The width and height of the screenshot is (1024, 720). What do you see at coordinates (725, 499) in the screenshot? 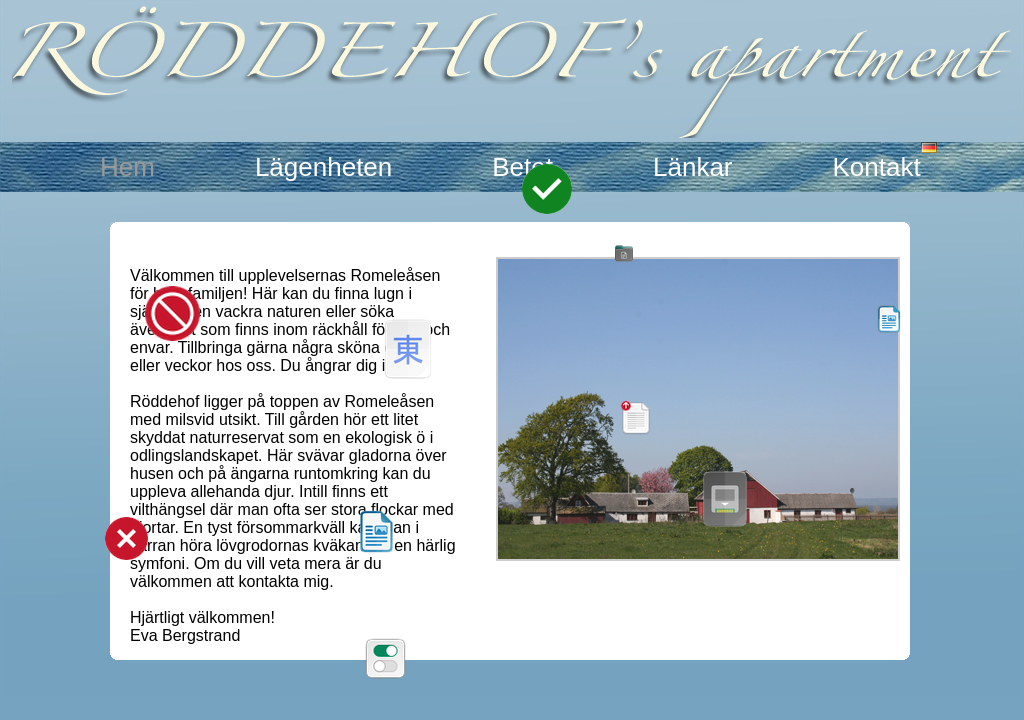
I see `gameboy ROM file type indicator` at bounding box center [725, 499].